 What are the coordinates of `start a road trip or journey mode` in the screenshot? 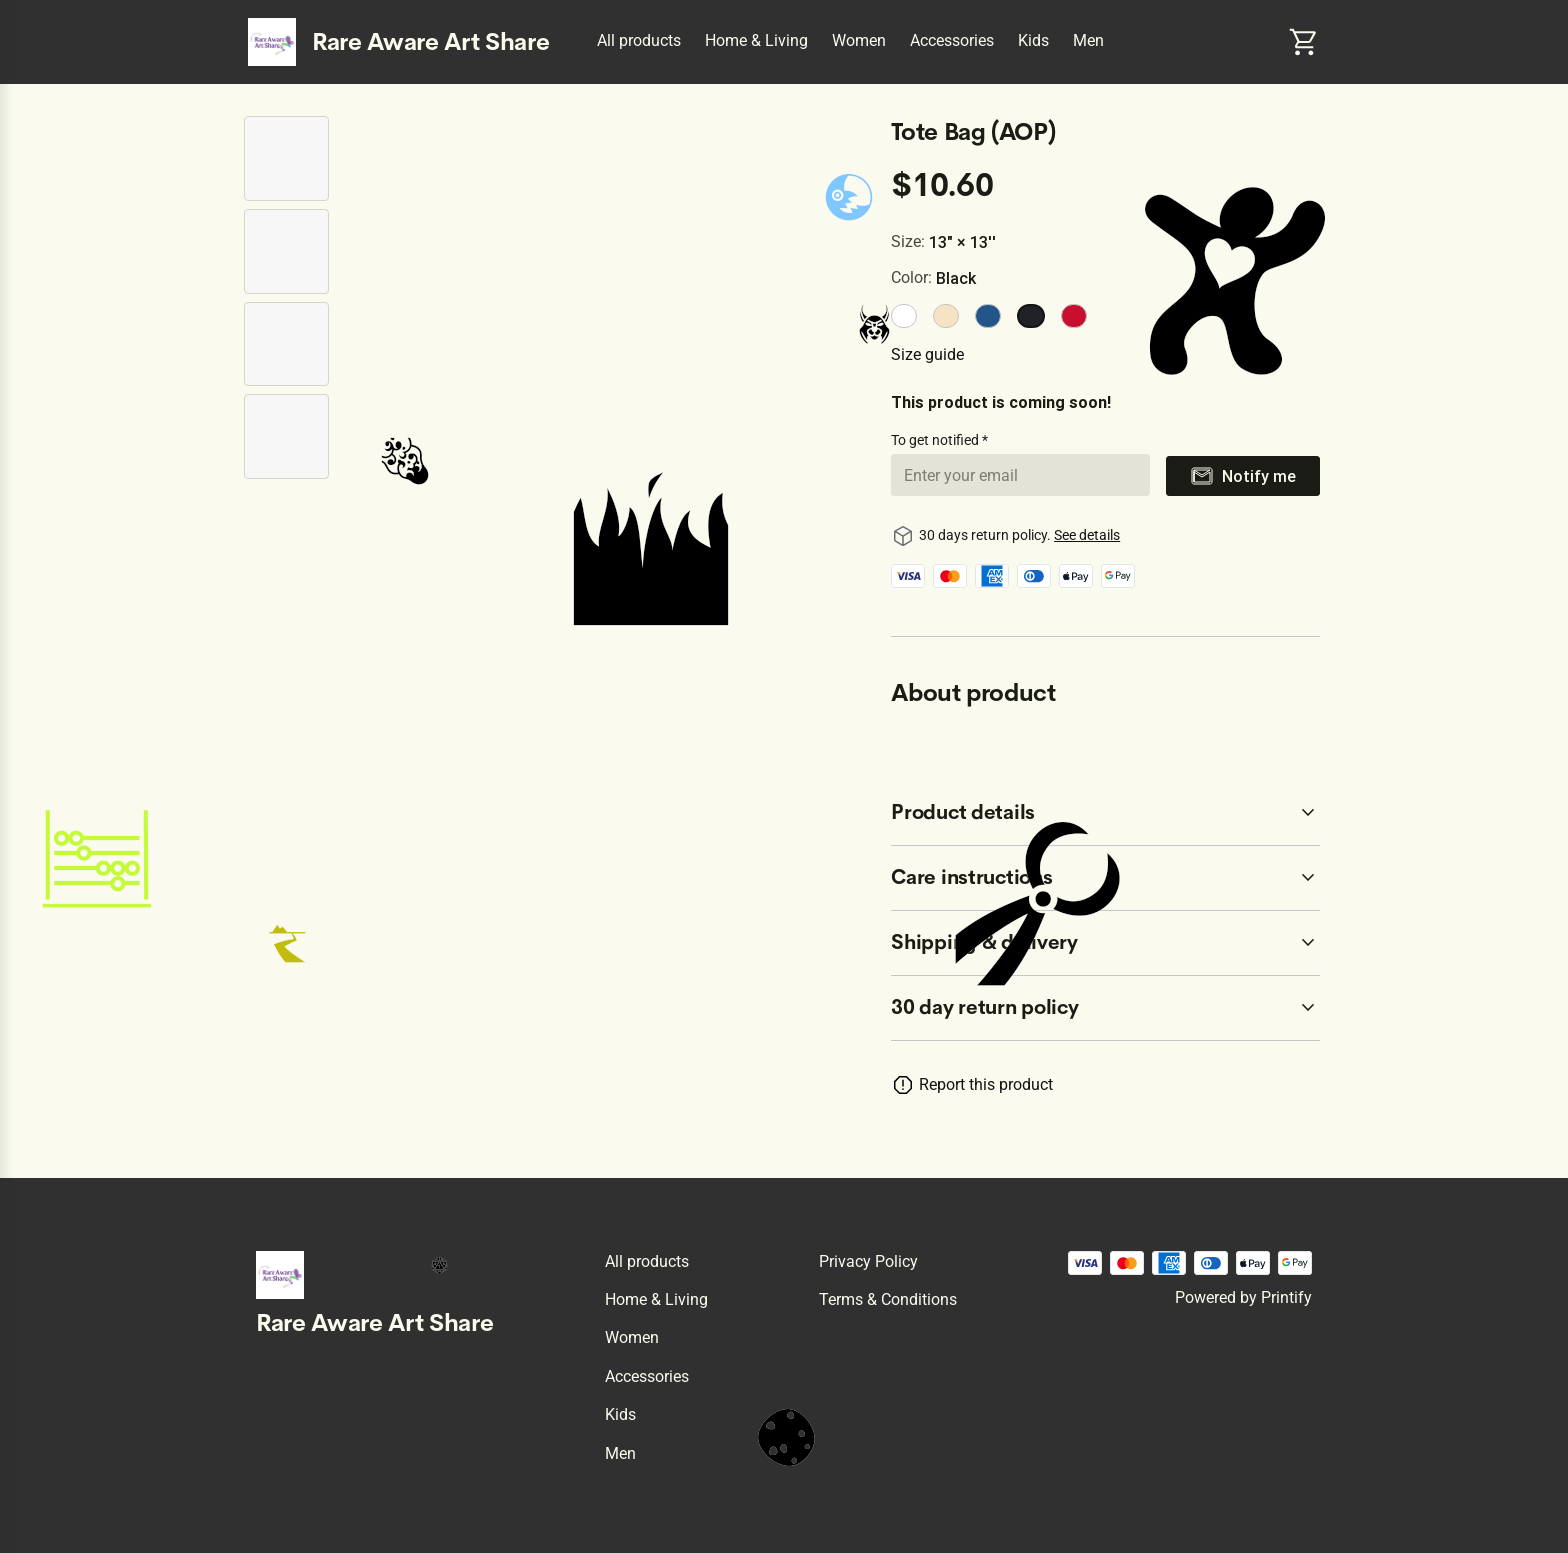 It's located at (287, 943).